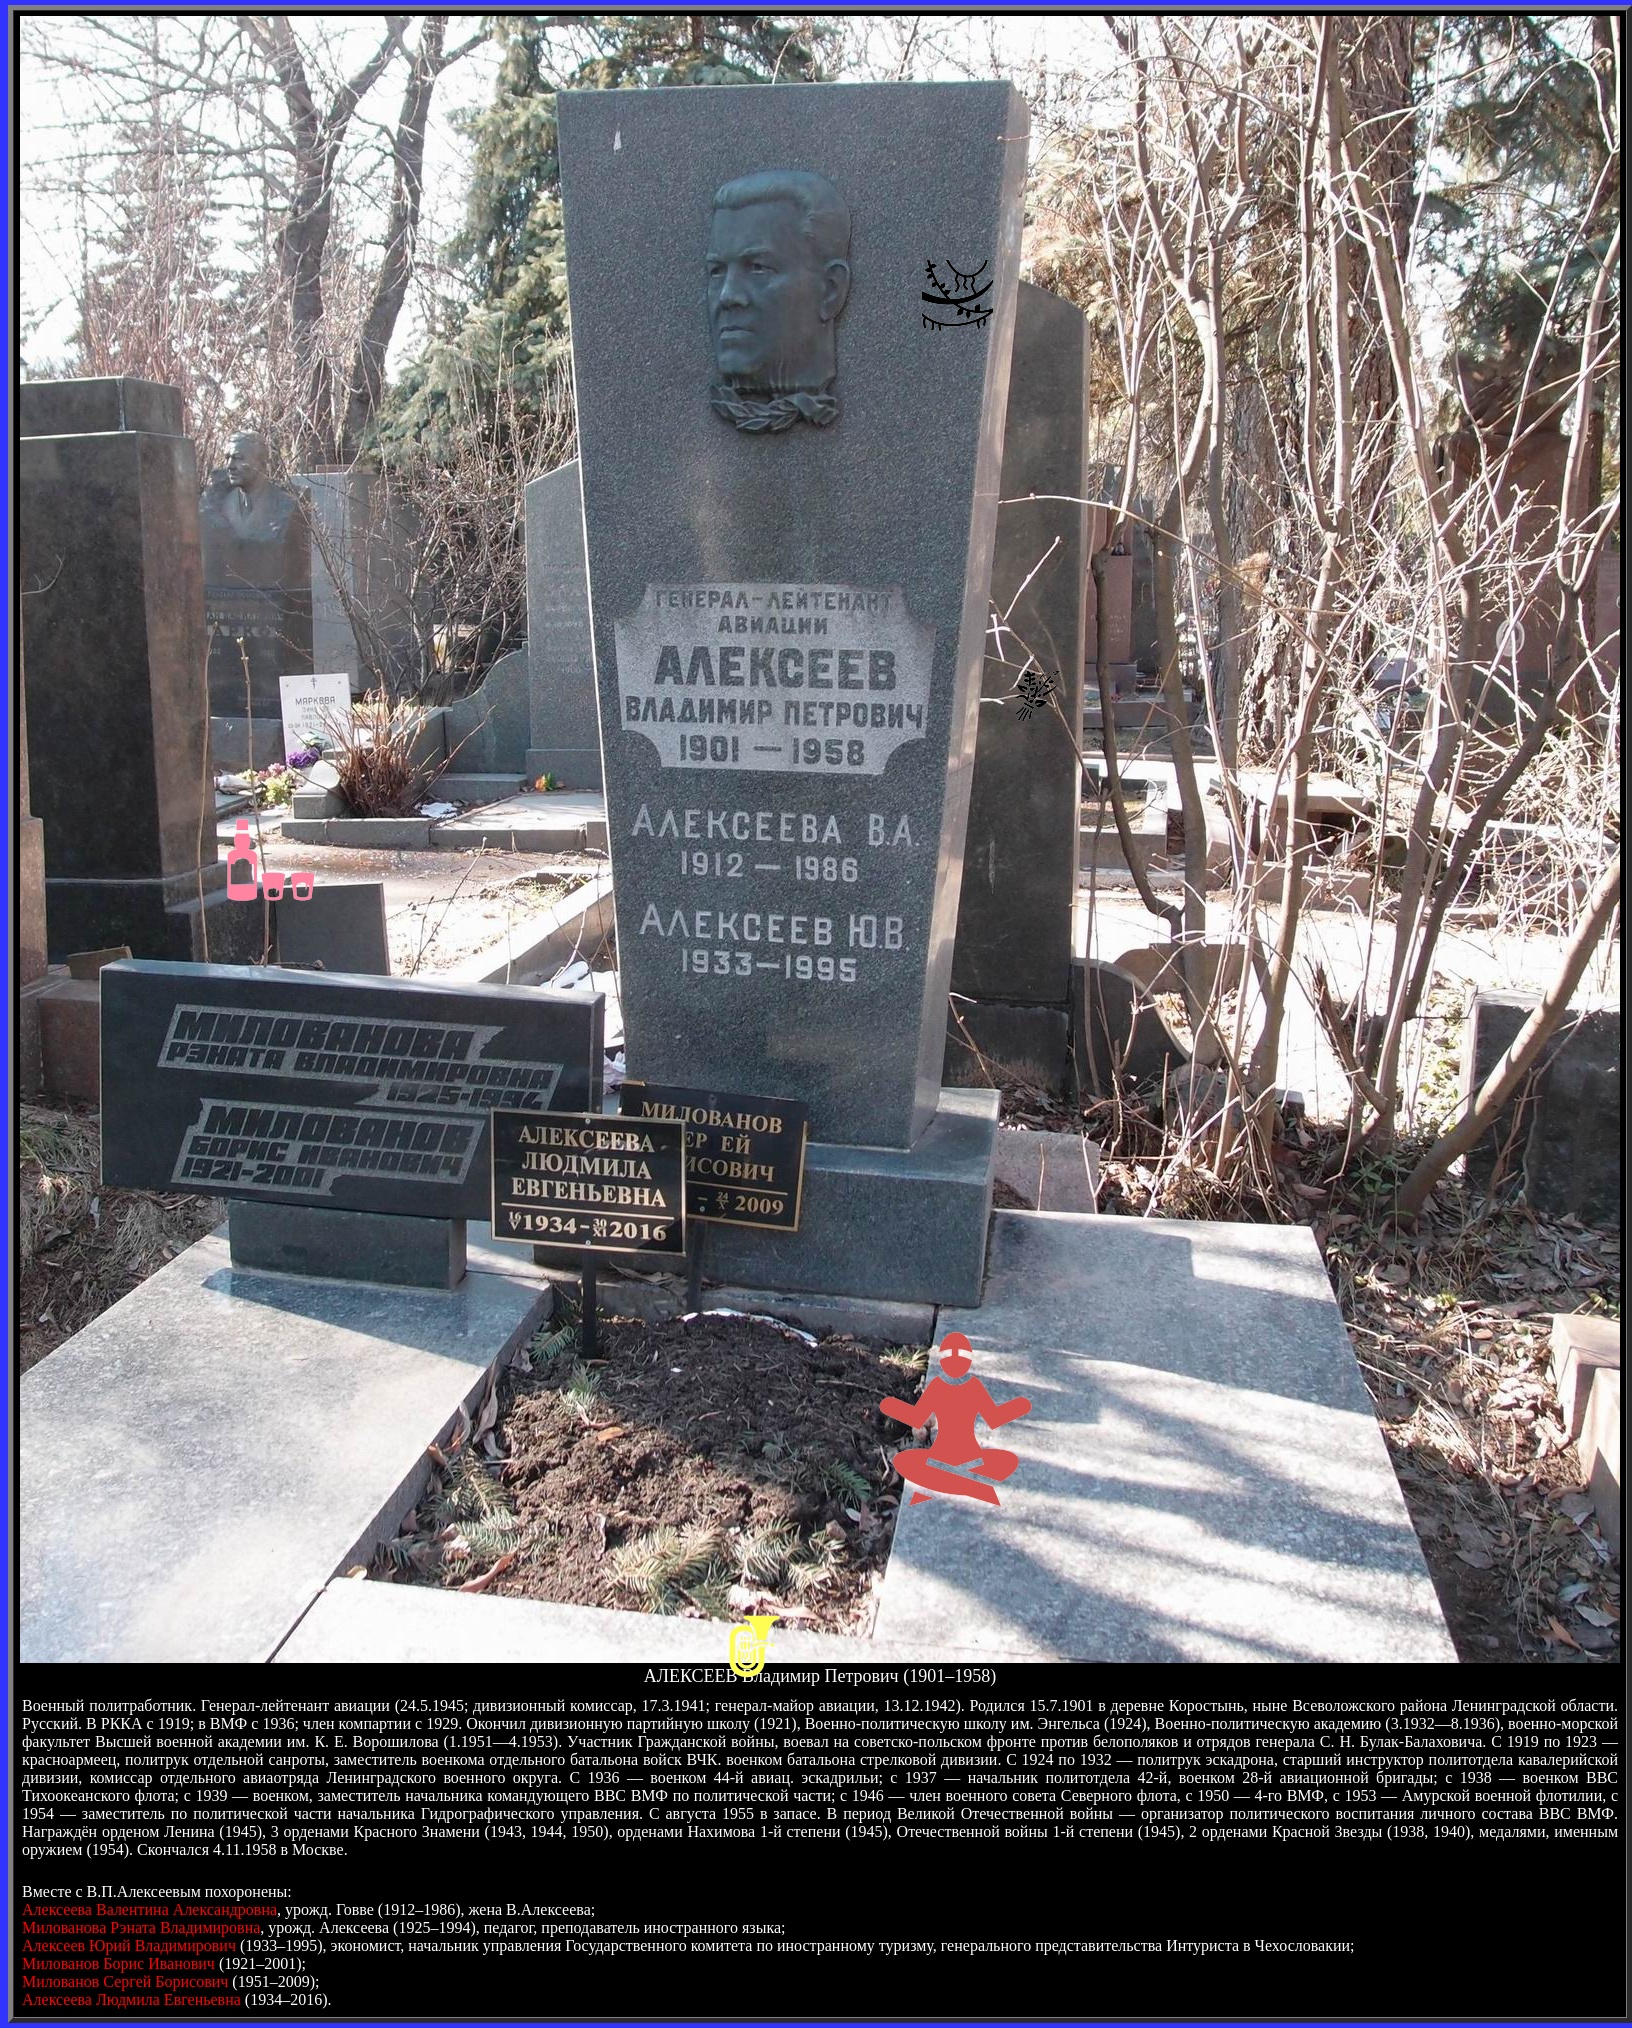  Describe the element at coordinates (1036, 696) in the screenshot. I see `view collected herbs or botanical items` at that location.